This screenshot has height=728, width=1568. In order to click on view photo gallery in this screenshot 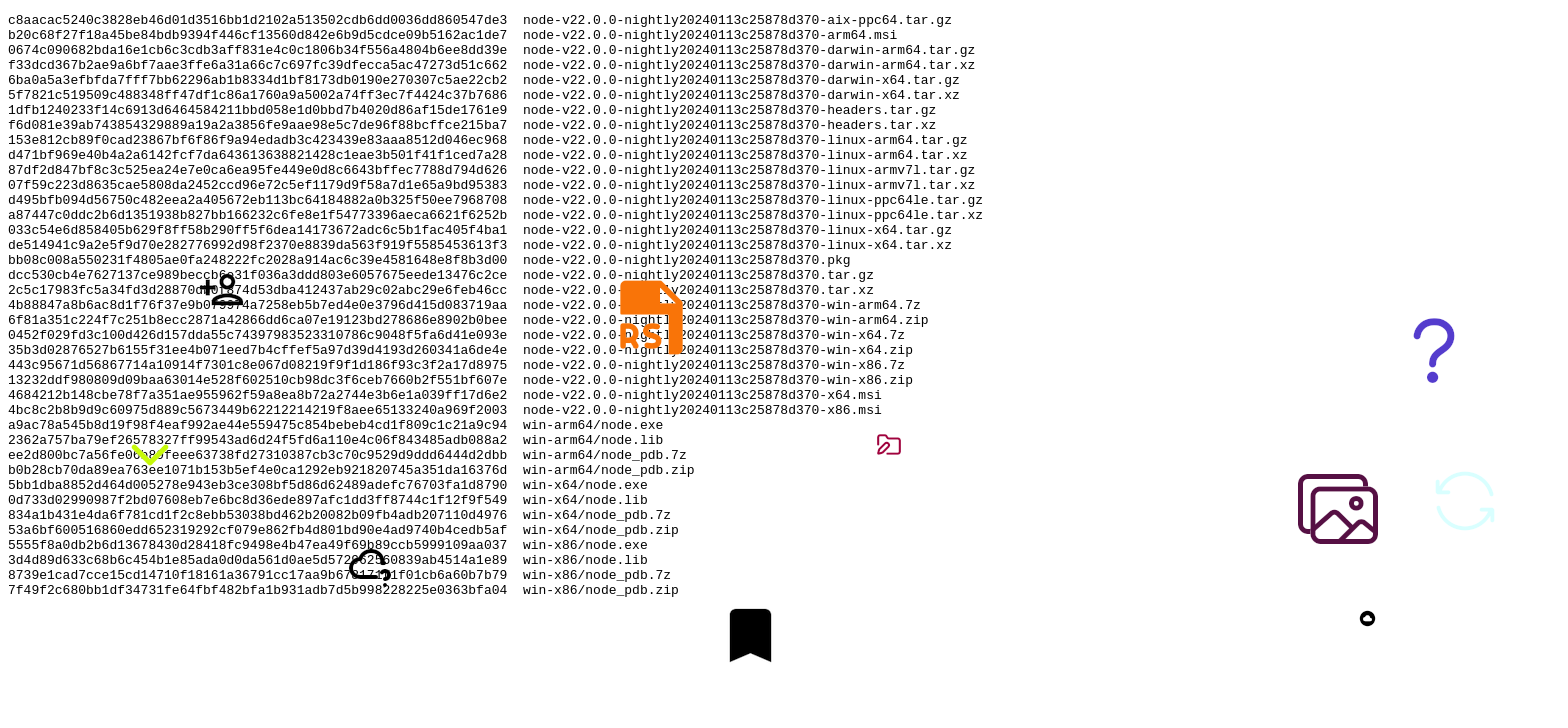, I will do `click(1338, 509)`.